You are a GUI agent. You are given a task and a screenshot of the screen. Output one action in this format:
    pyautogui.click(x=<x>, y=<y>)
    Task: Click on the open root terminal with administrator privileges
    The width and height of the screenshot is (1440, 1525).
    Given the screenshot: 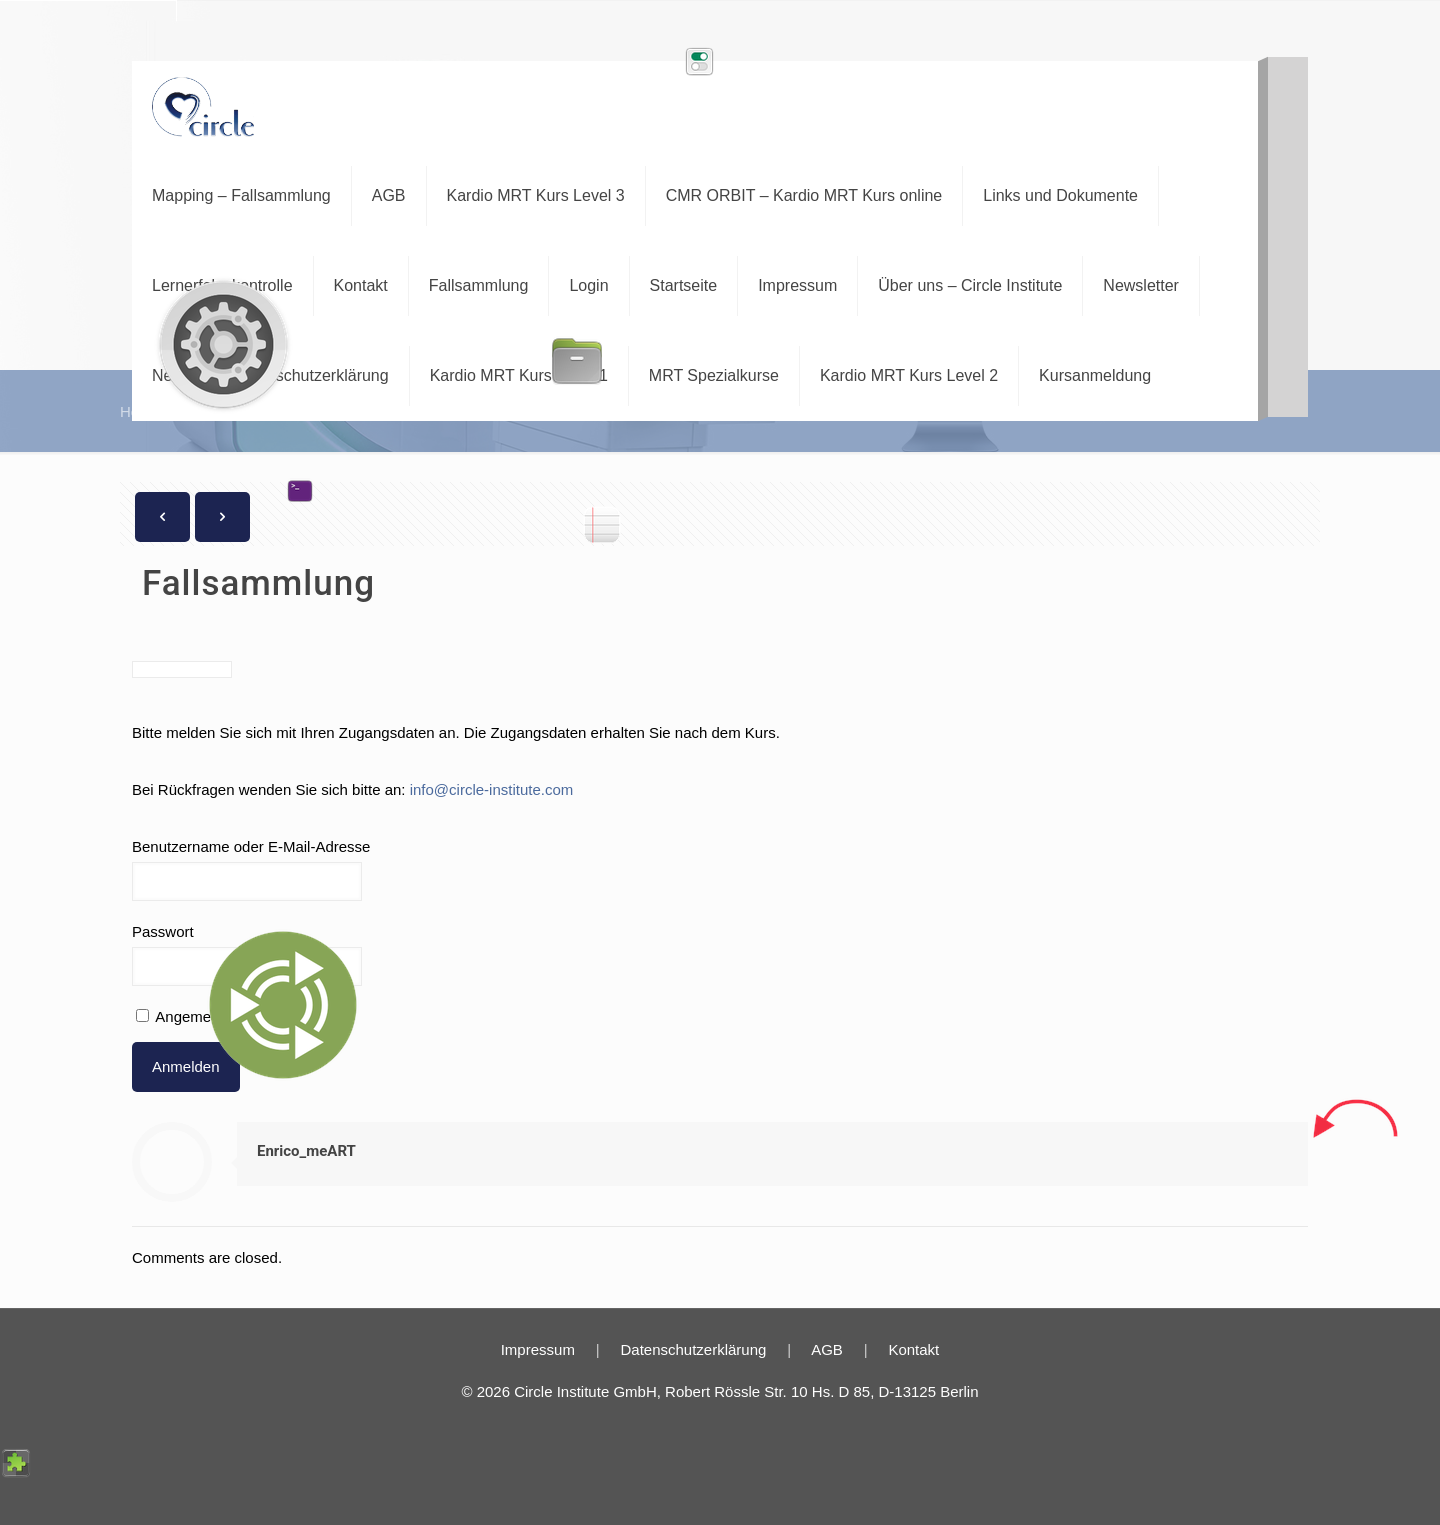 What is the action you would take?
    pyautogui.click(x=300, y=491)
    